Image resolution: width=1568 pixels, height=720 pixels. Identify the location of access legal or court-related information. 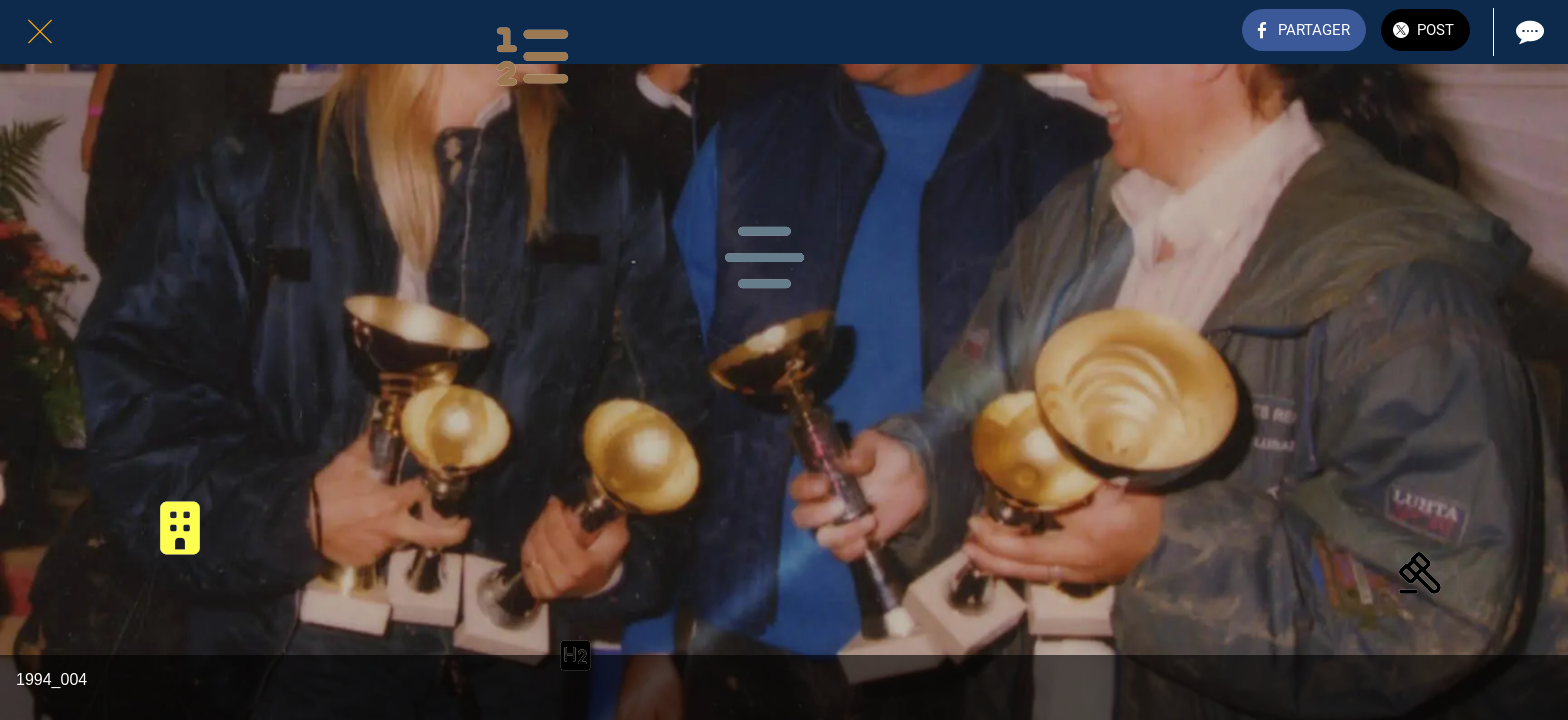
(1420, 573).